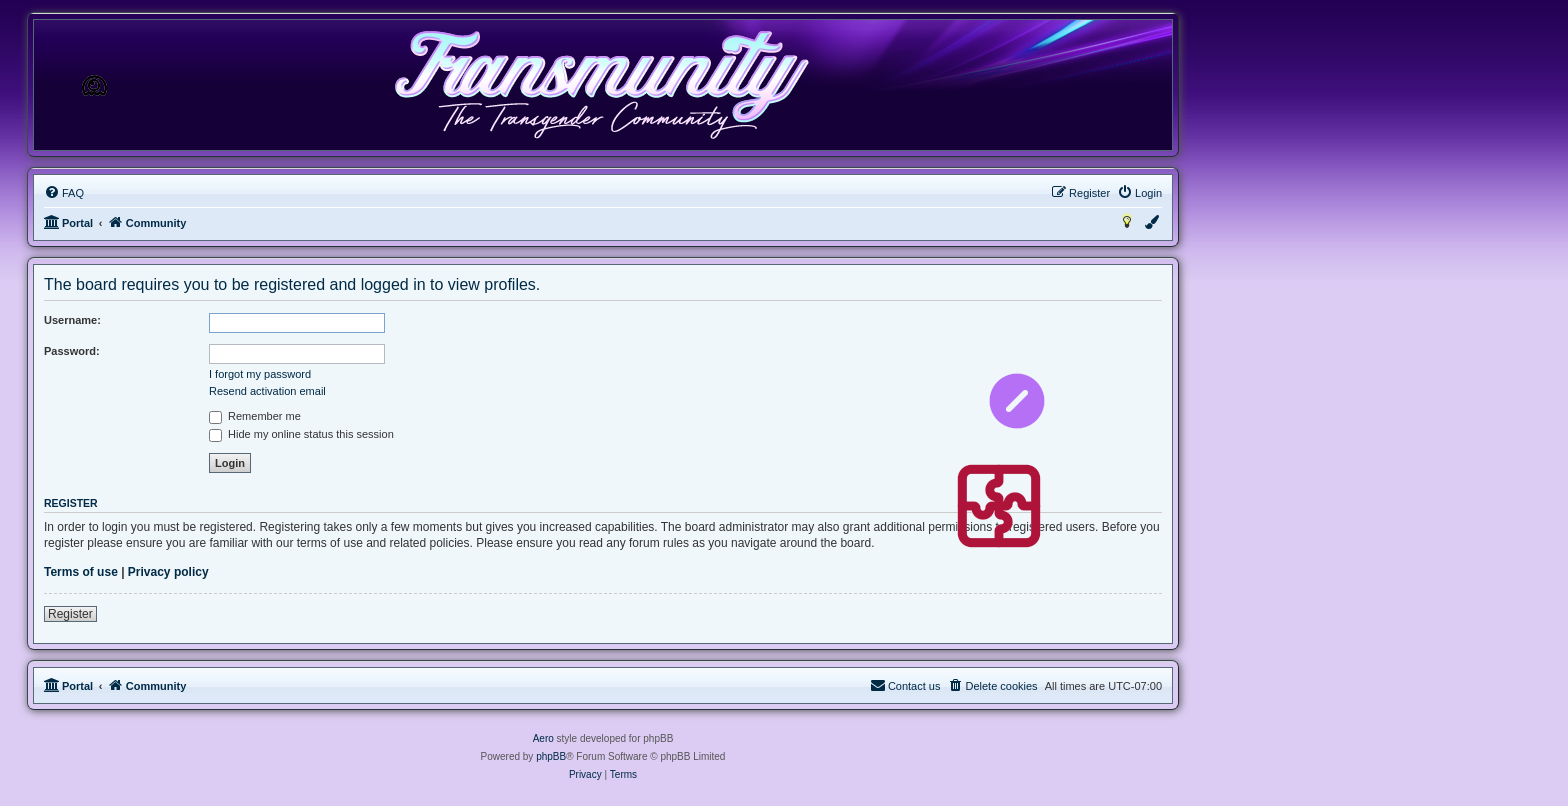 The image size is (1568, 806). I want to click on livewire framework branding, so click(94, 85).